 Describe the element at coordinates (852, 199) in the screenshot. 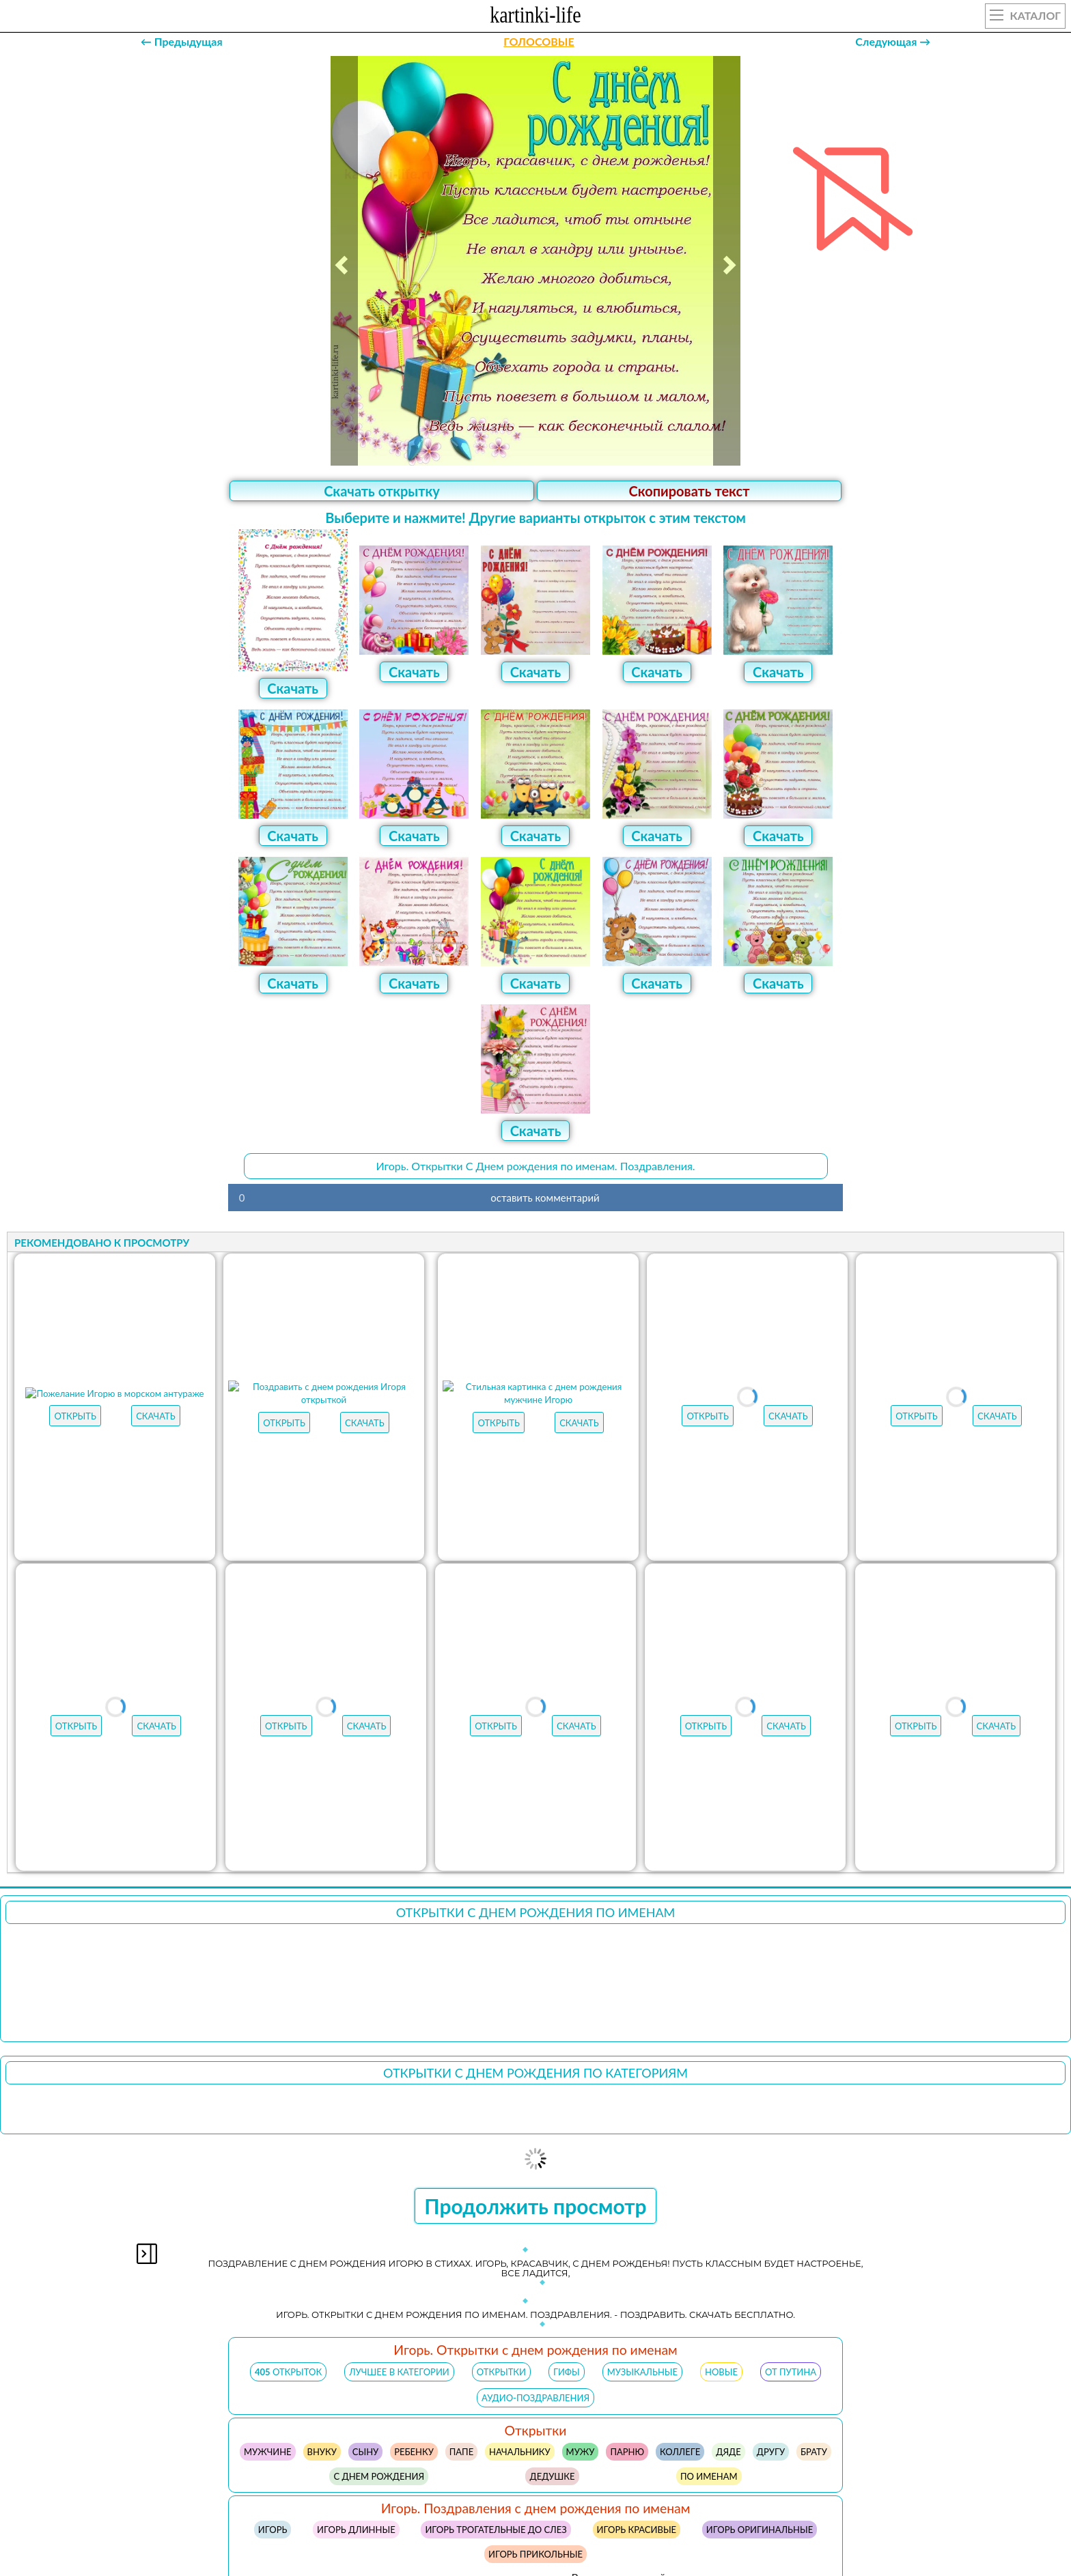

I see `remove bookmark from saved items` at that location.